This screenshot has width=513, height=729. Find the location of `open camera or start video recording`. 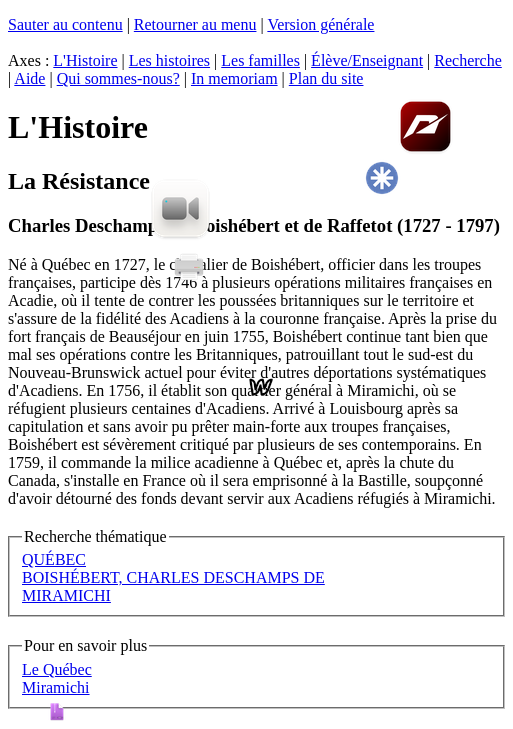

open camera or start video recording is located at coordinates (180, 208).